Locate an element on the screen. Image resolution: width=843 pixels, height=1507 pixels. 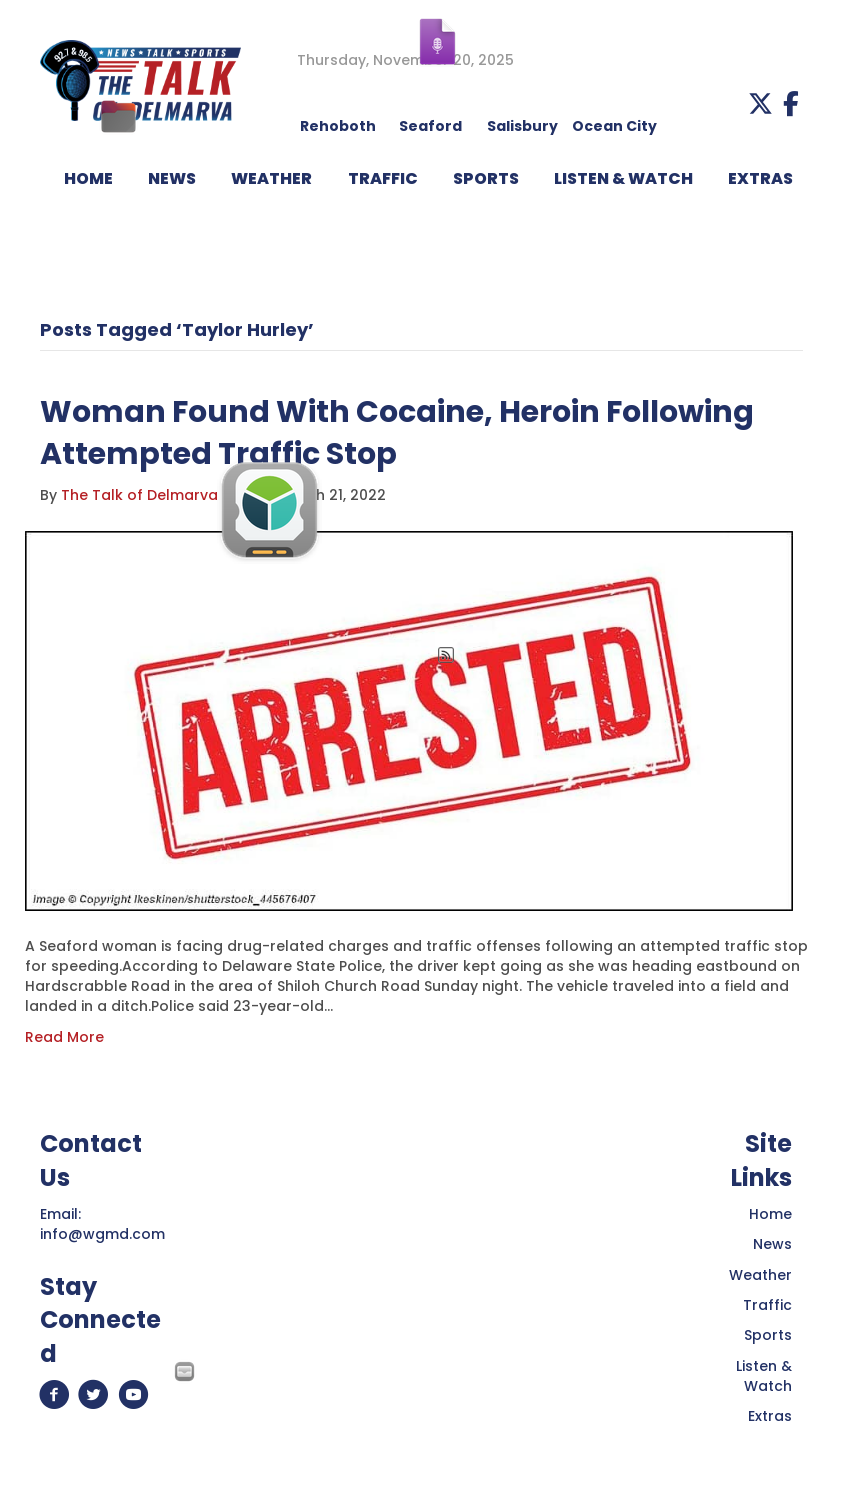
drop files here to move them into this folder is located at coordinates (118, 116).